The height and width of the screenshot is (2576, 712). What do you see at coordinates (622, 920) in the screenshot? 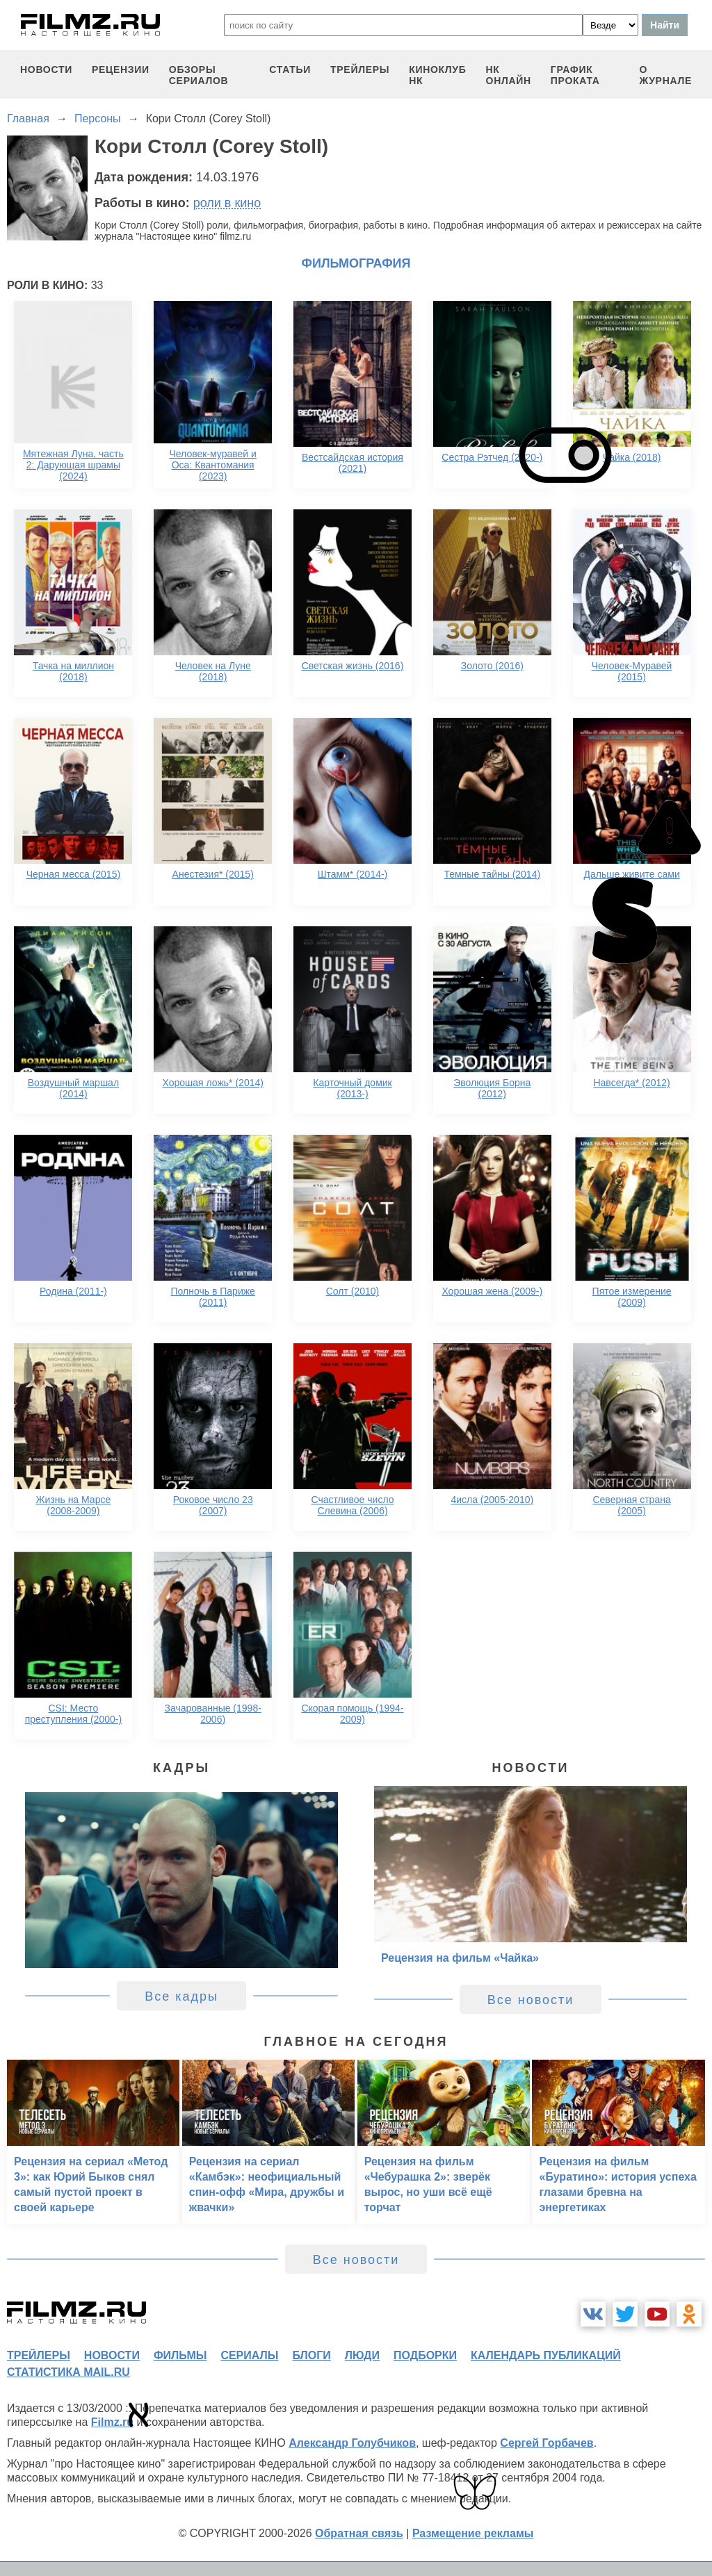
I see `connect to stripe payment processing` at bounding box center [622, 920].